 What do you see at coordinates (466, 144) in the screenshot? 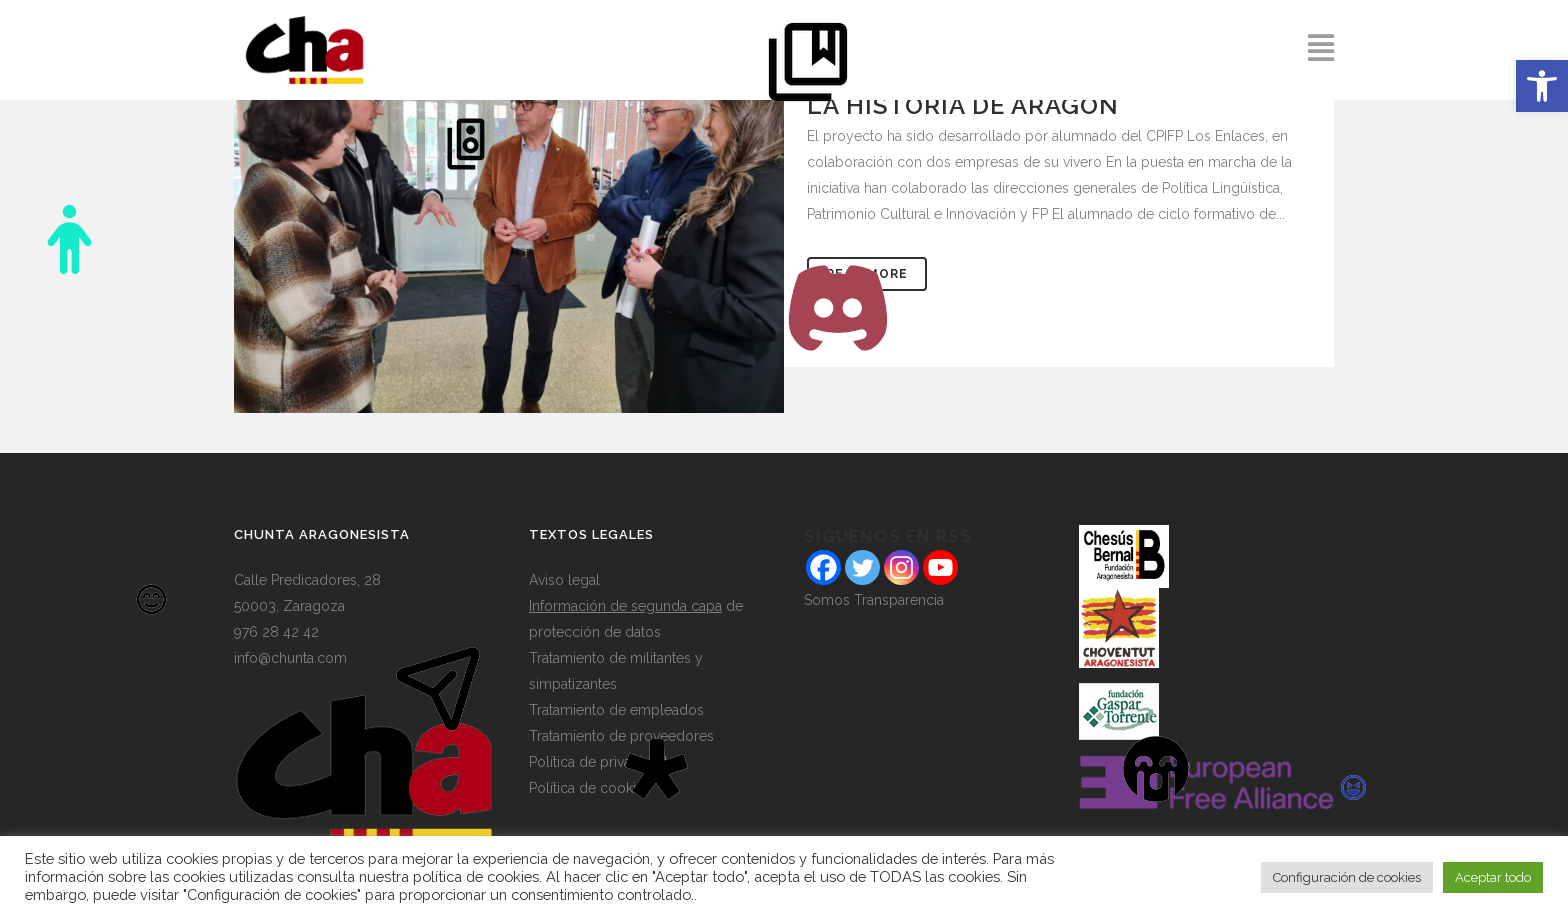
I see `manage connected speaker devices` at bounding box center [466, 144].